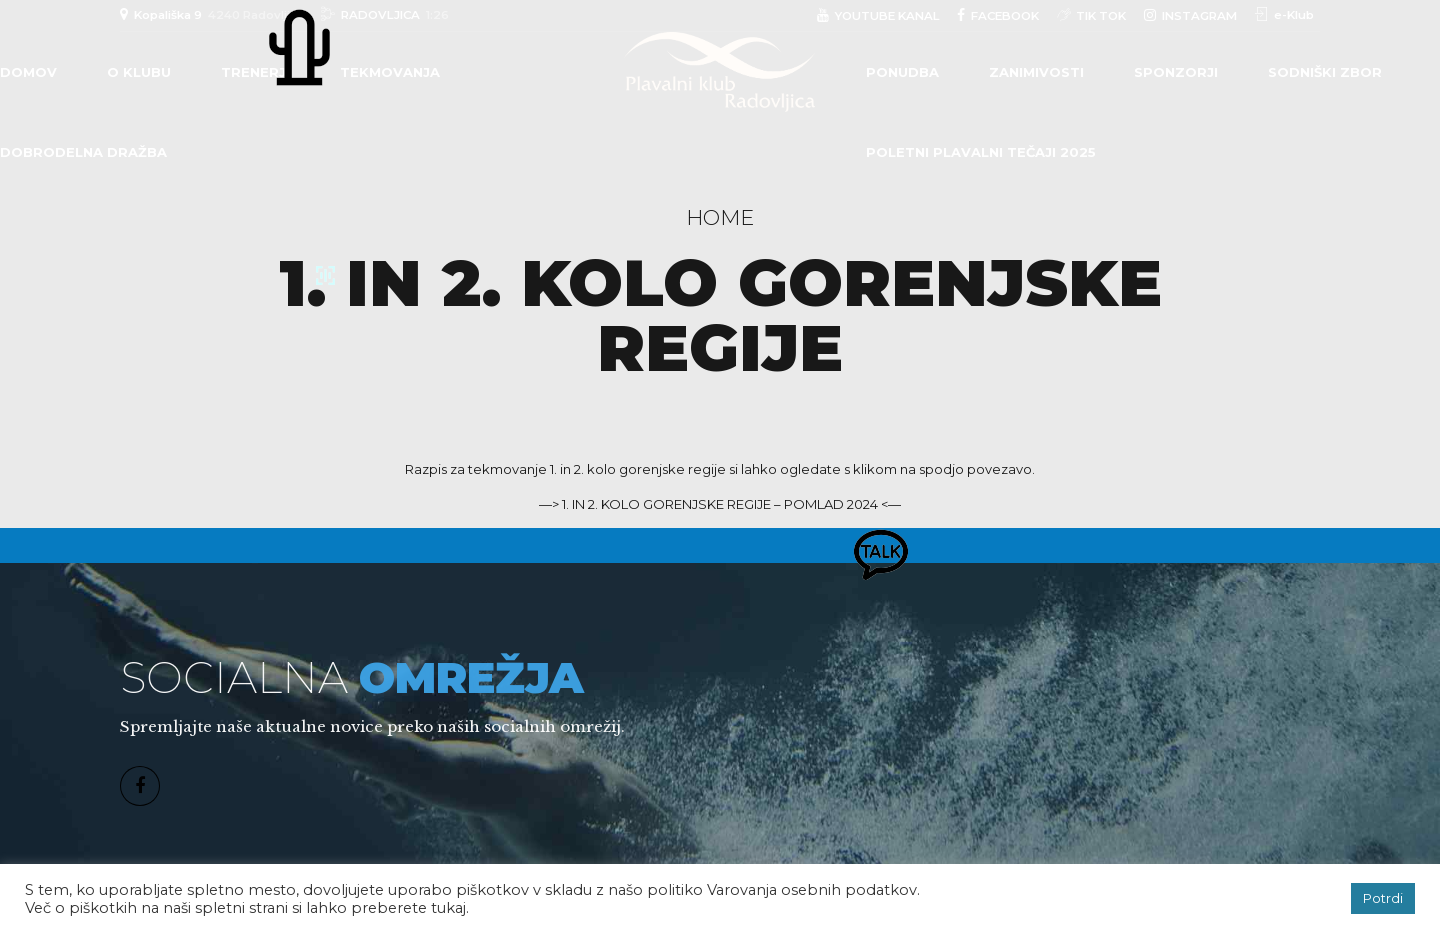  I want to click on activate voice recognition or speech input, so click(325, 275).